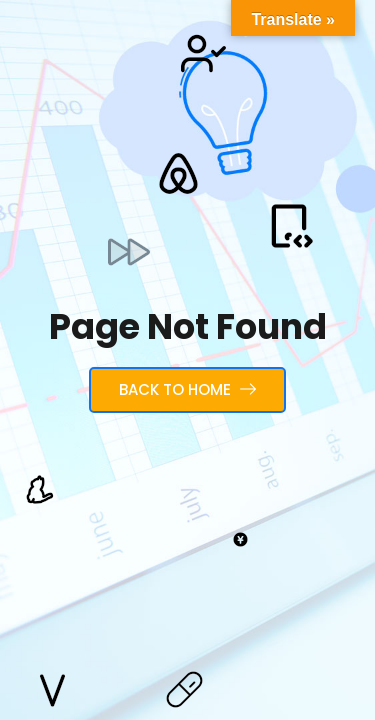 This screenshot has width=375, height=720. Describe the element at coordinates (203, 53) in the screenshot. I see `verify or approve a user account` at that location.